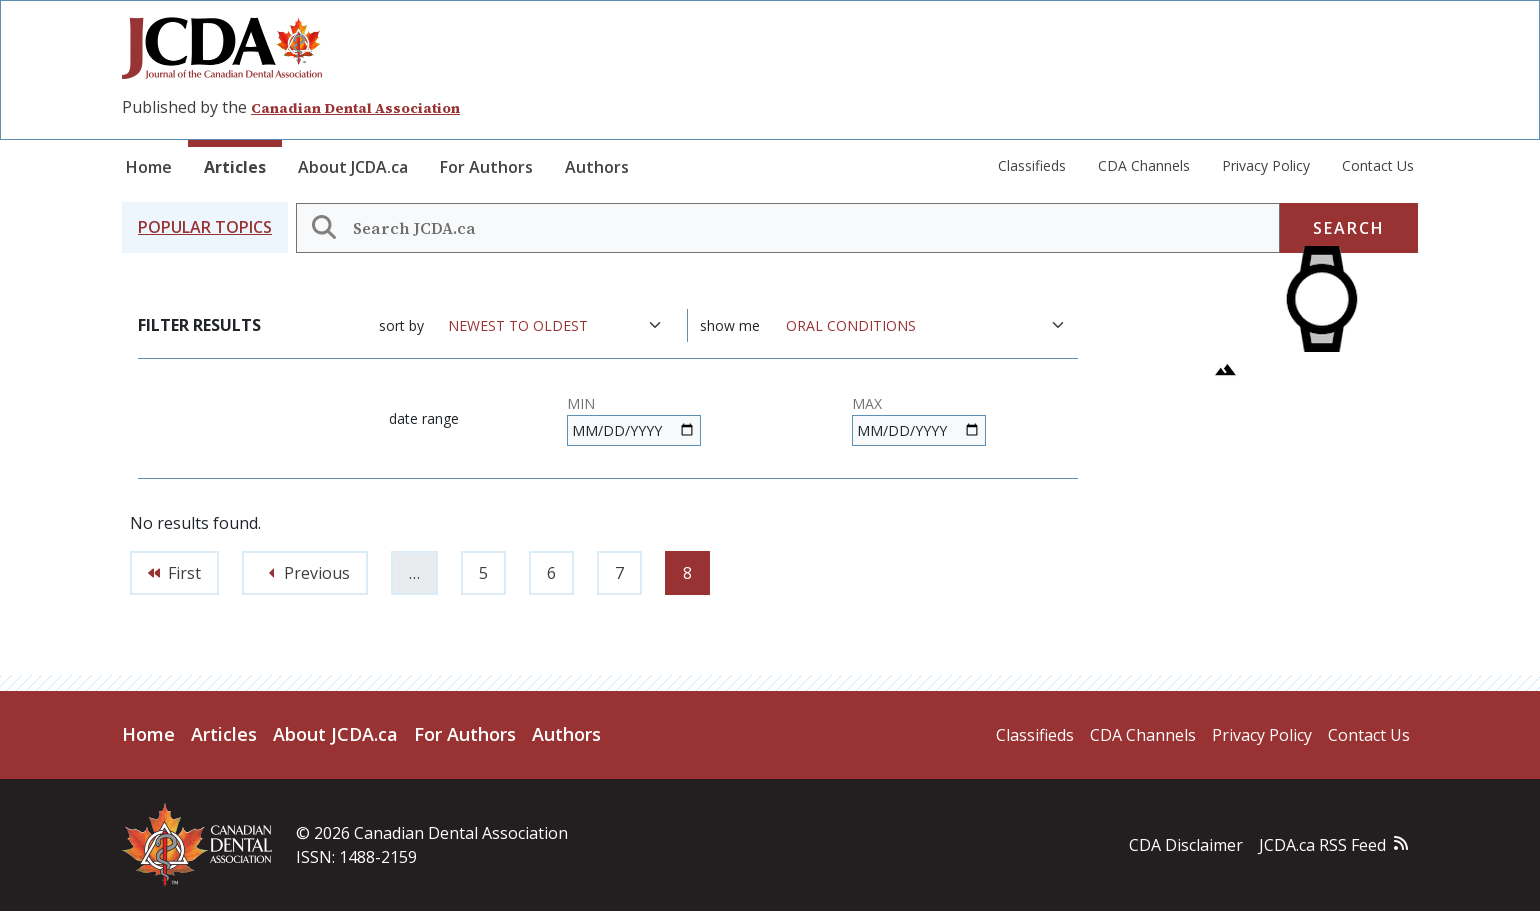 Image resolution: width=1540 pixels, height=911 pixels. What do you see at coordinates (1322, 299) in the screenshot?
I see `access smartwatch settings or companion app` at bounding box center [1322, 299].